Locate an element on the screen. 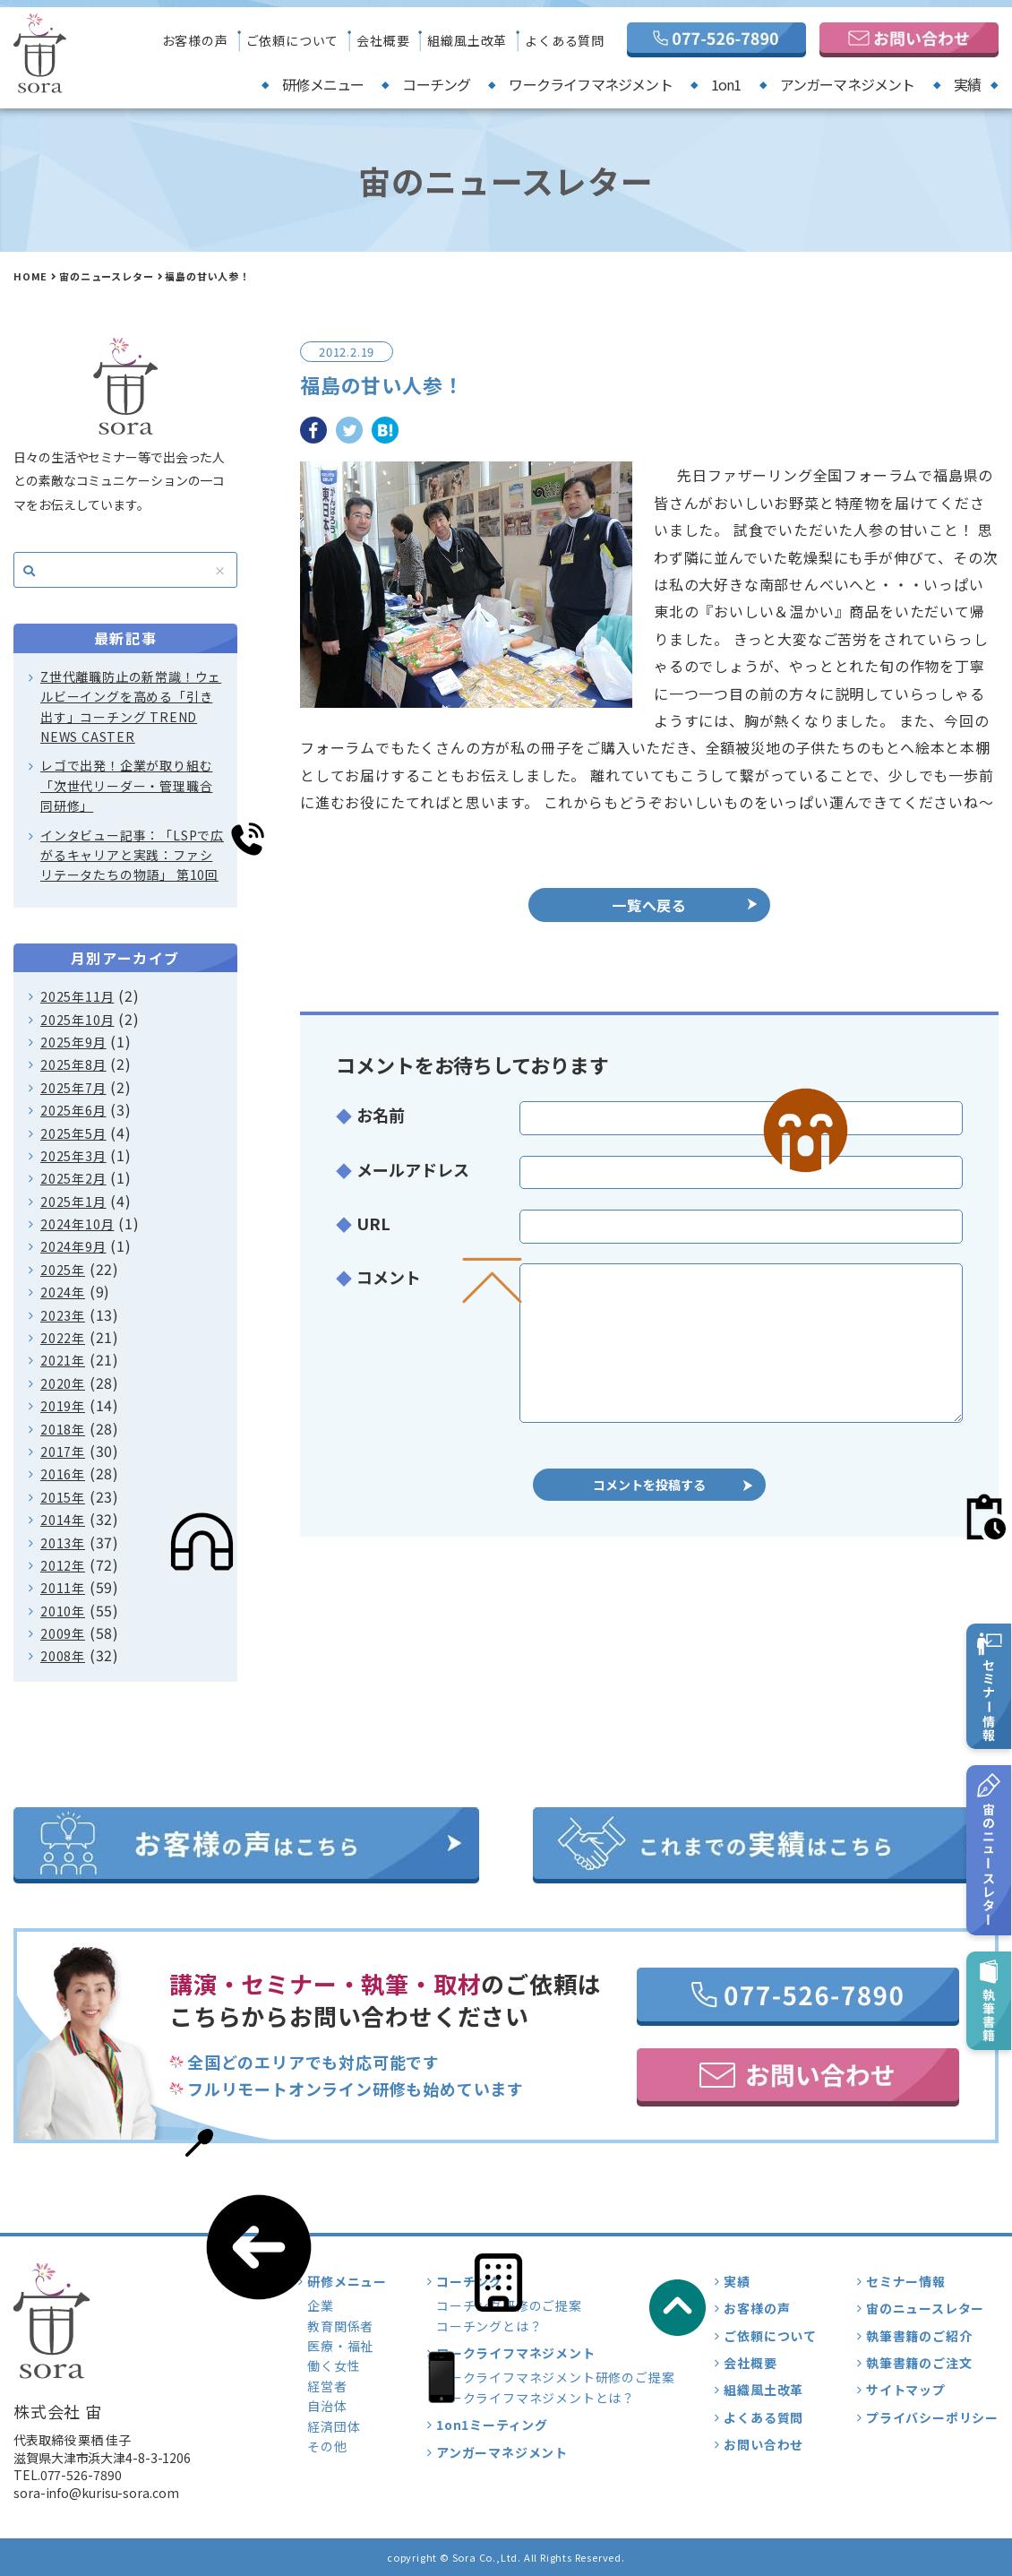 This screenshot has width=1012, height=2576. adjust call volume settings is located at coordinates (246, 840).